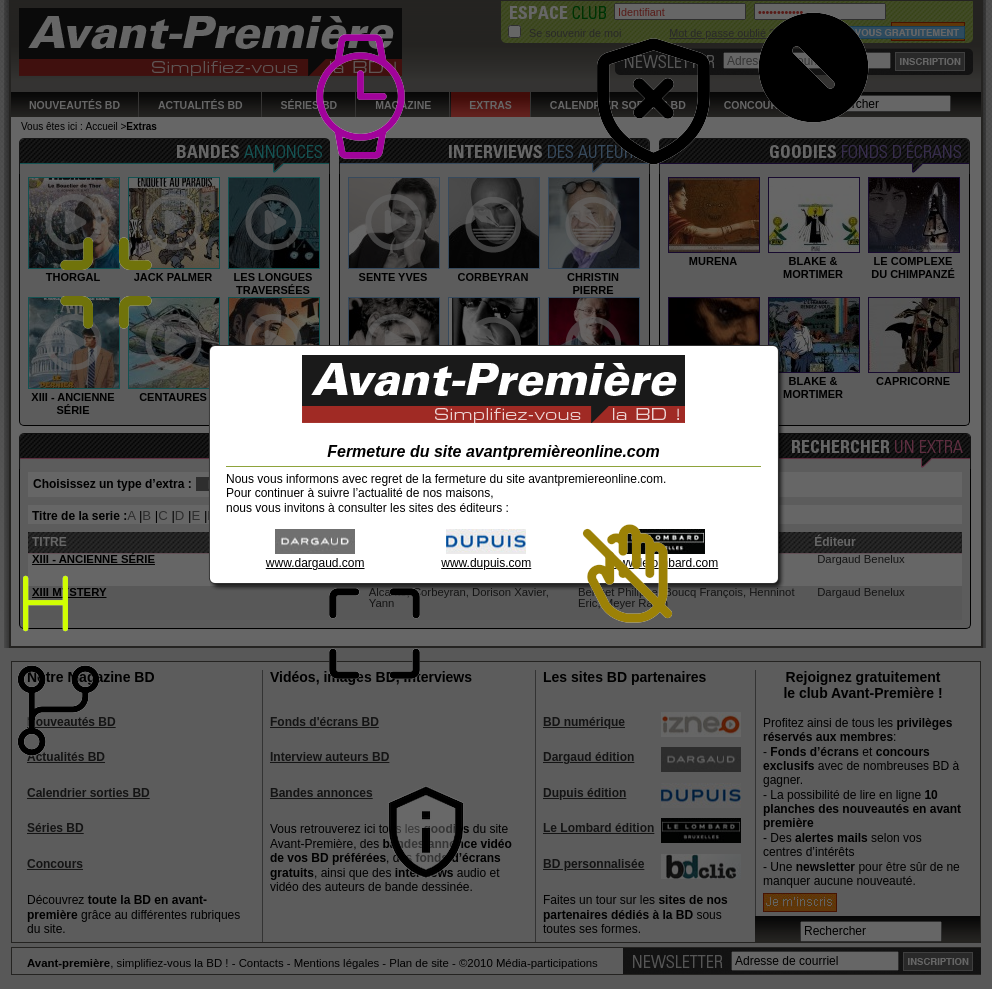 The width and height of the screenshot is (992, 989). Describe the element at coordinates (653, 102) in the screenshot. I see `security check failed` at that location.